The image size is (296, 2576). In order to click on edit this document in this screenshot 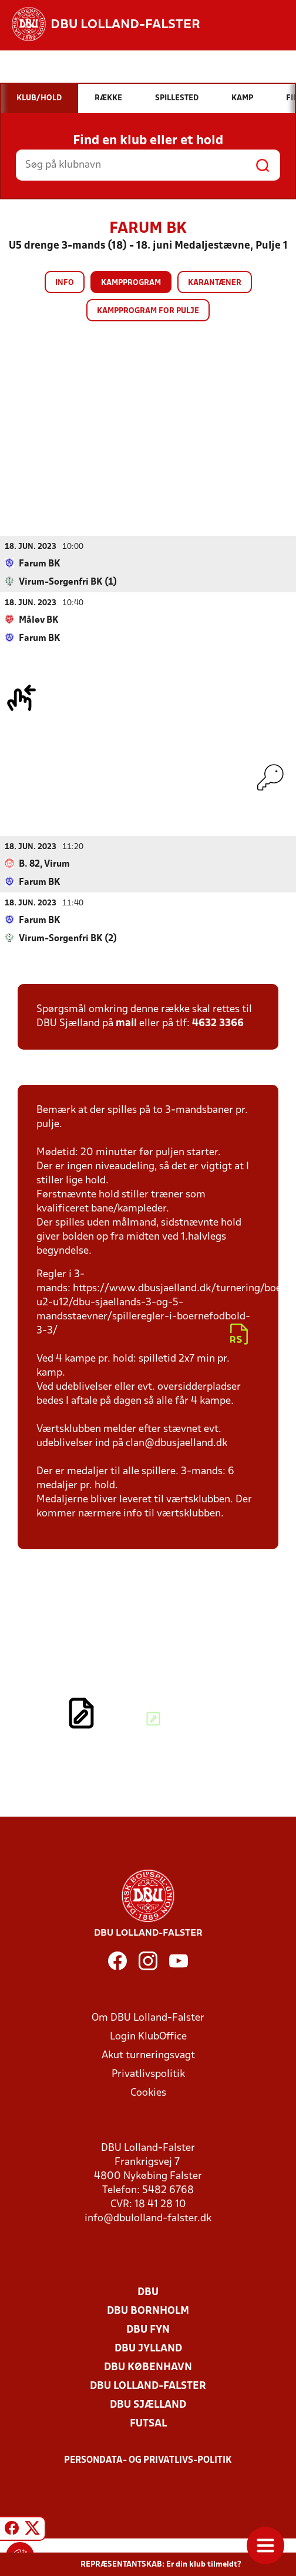, I will do `click(81, 1713)`.